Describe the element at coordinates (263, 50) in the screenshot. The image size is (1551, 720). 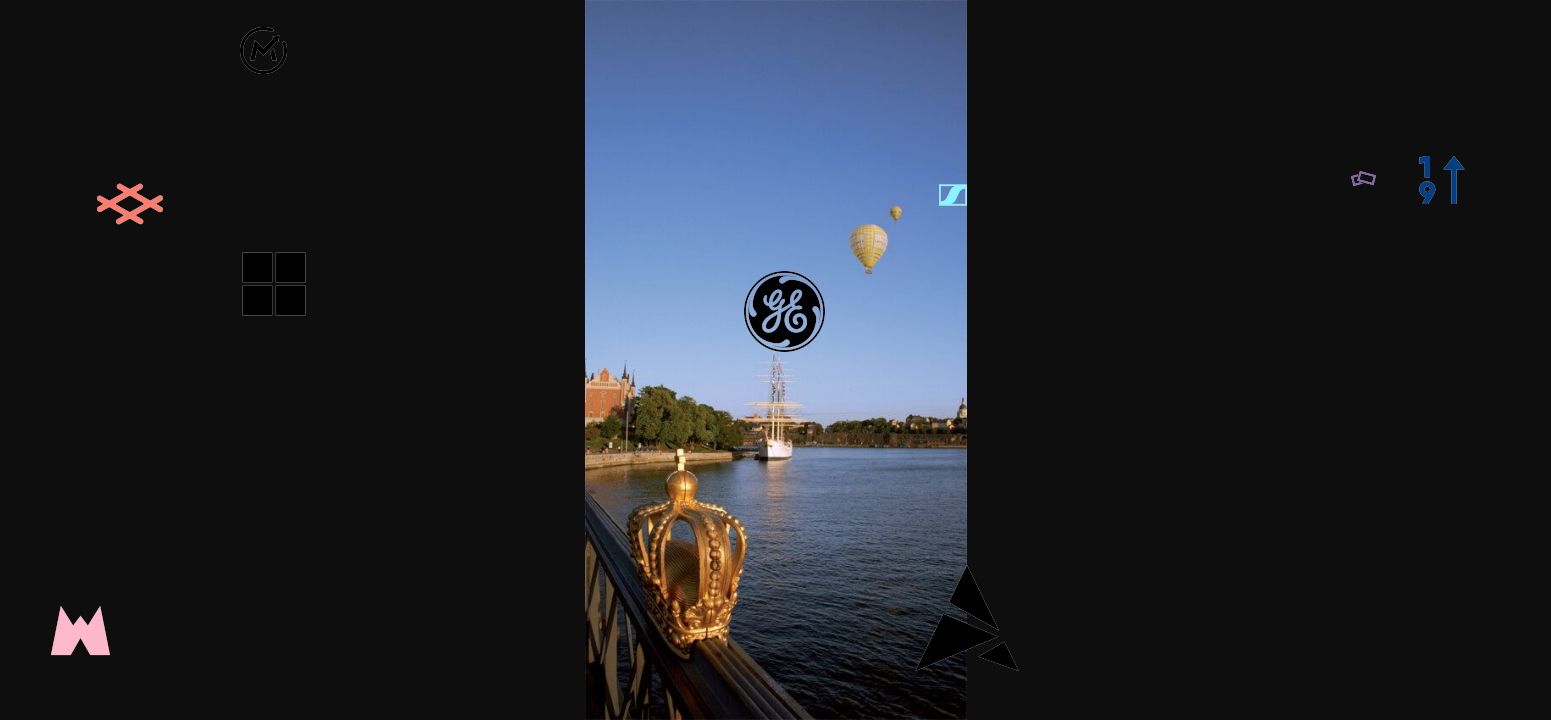
I see `open Mautic marketing automation platform` at that location.